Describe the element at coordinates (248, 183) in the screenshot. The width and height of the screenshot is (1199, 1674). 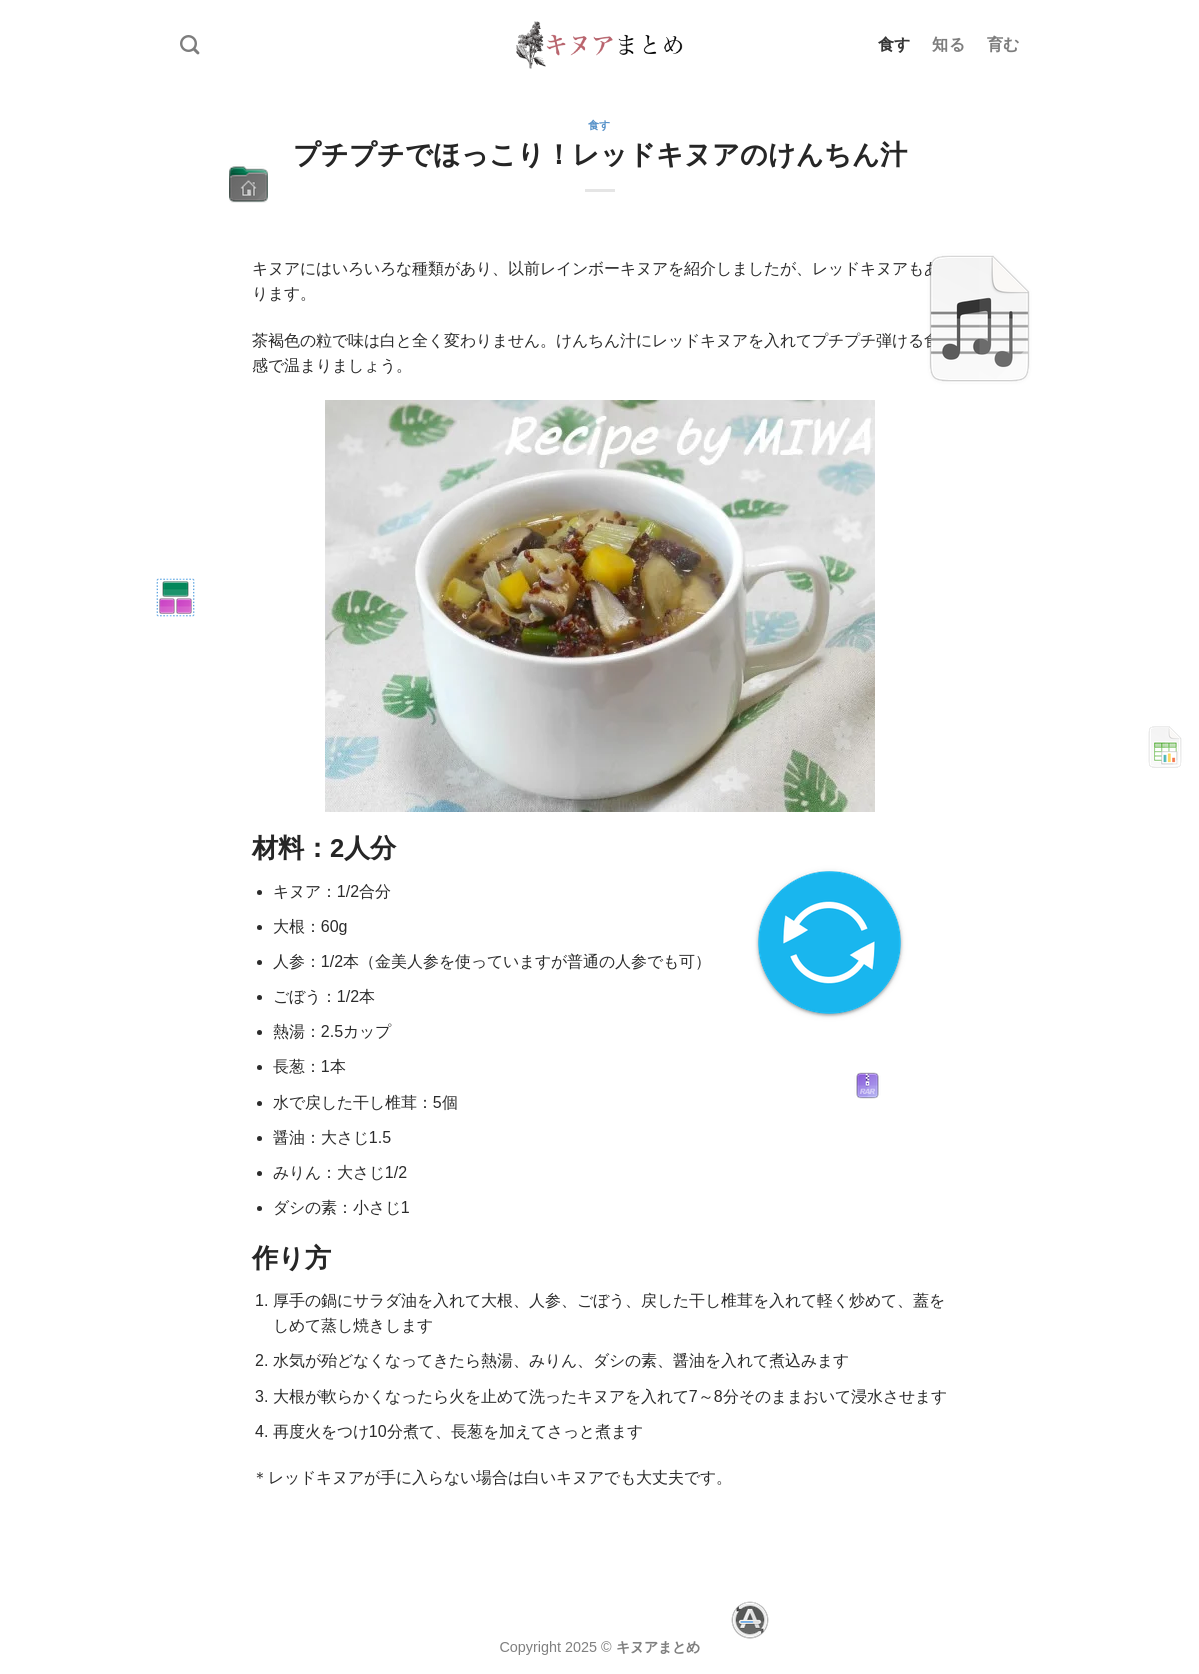
I see `access your home folder` at that location.